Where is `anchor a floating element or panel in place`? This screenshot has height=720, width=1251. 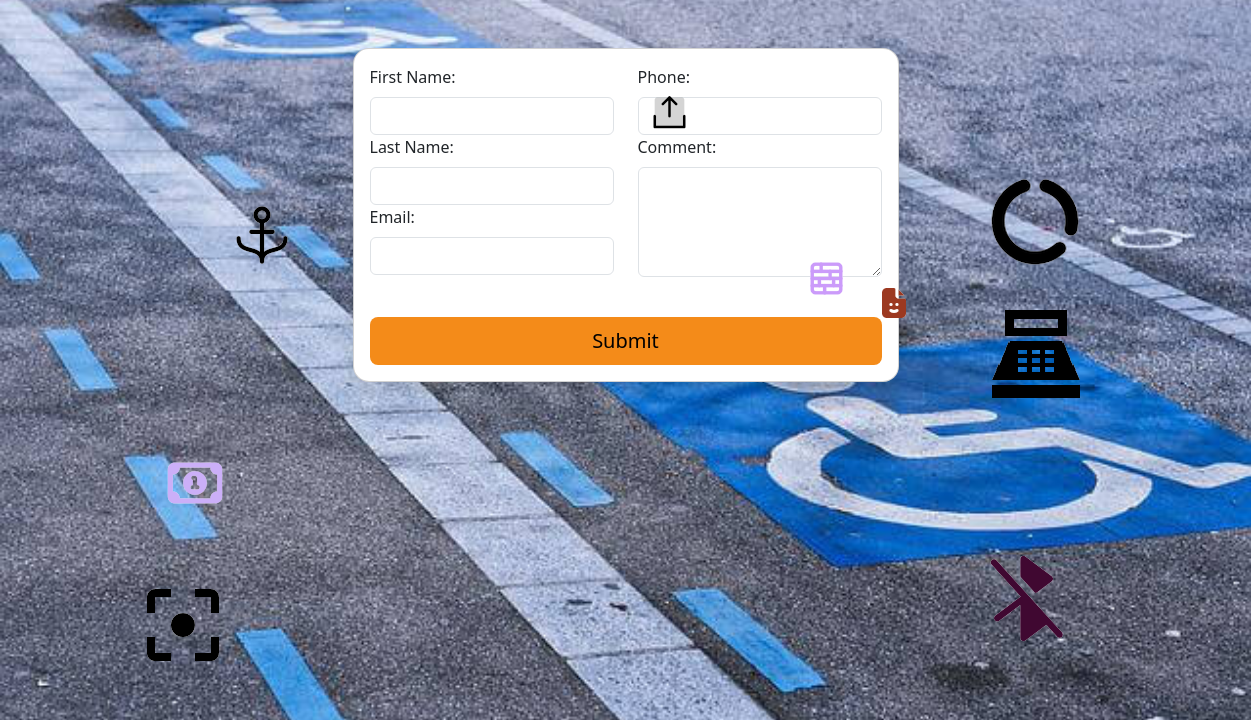 anchor a floating element or panel in place is located at coordinates (262, 234).